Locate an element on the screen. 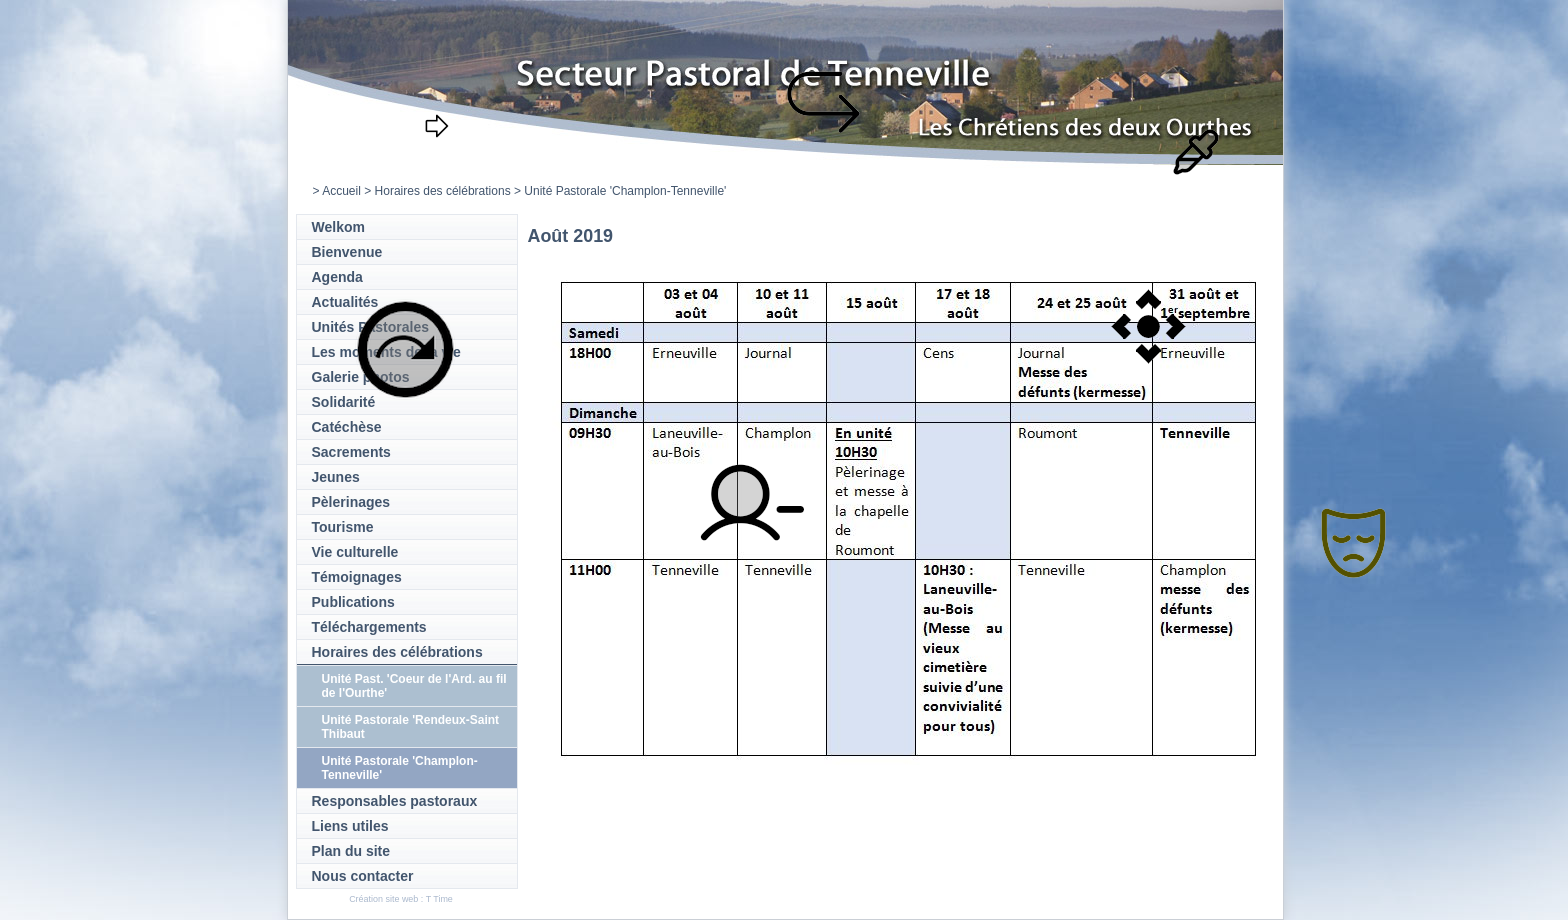  pick a color from the canvas is located at coordinates (1196, 152).